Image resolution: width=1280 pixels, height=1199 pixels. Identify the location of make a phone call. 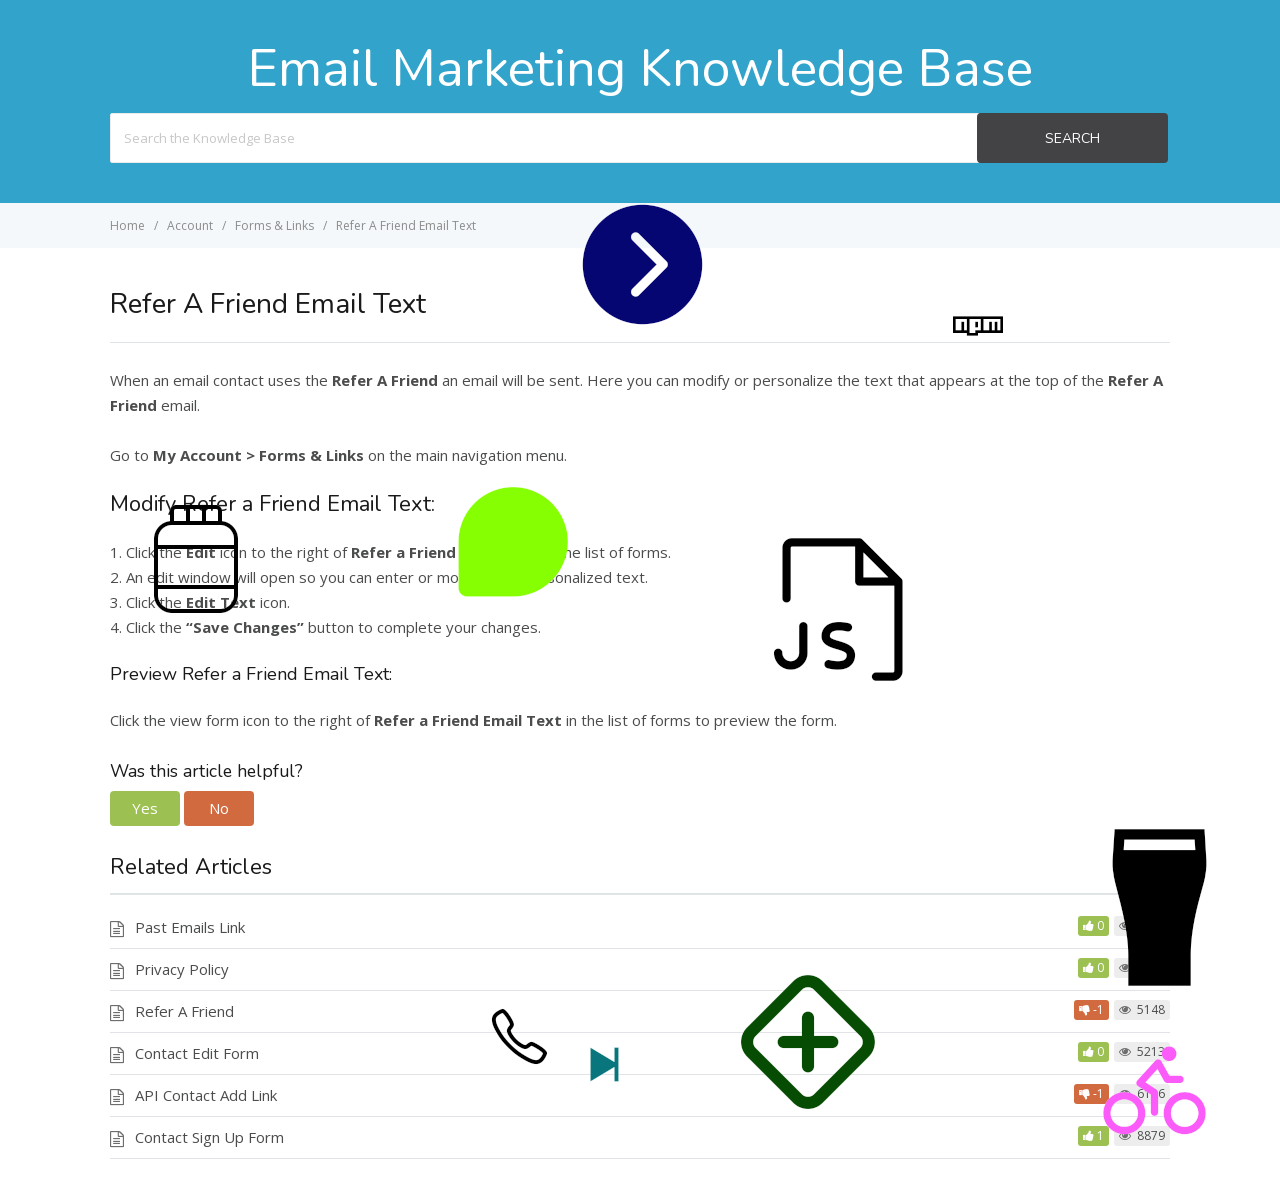
(519, 1036).